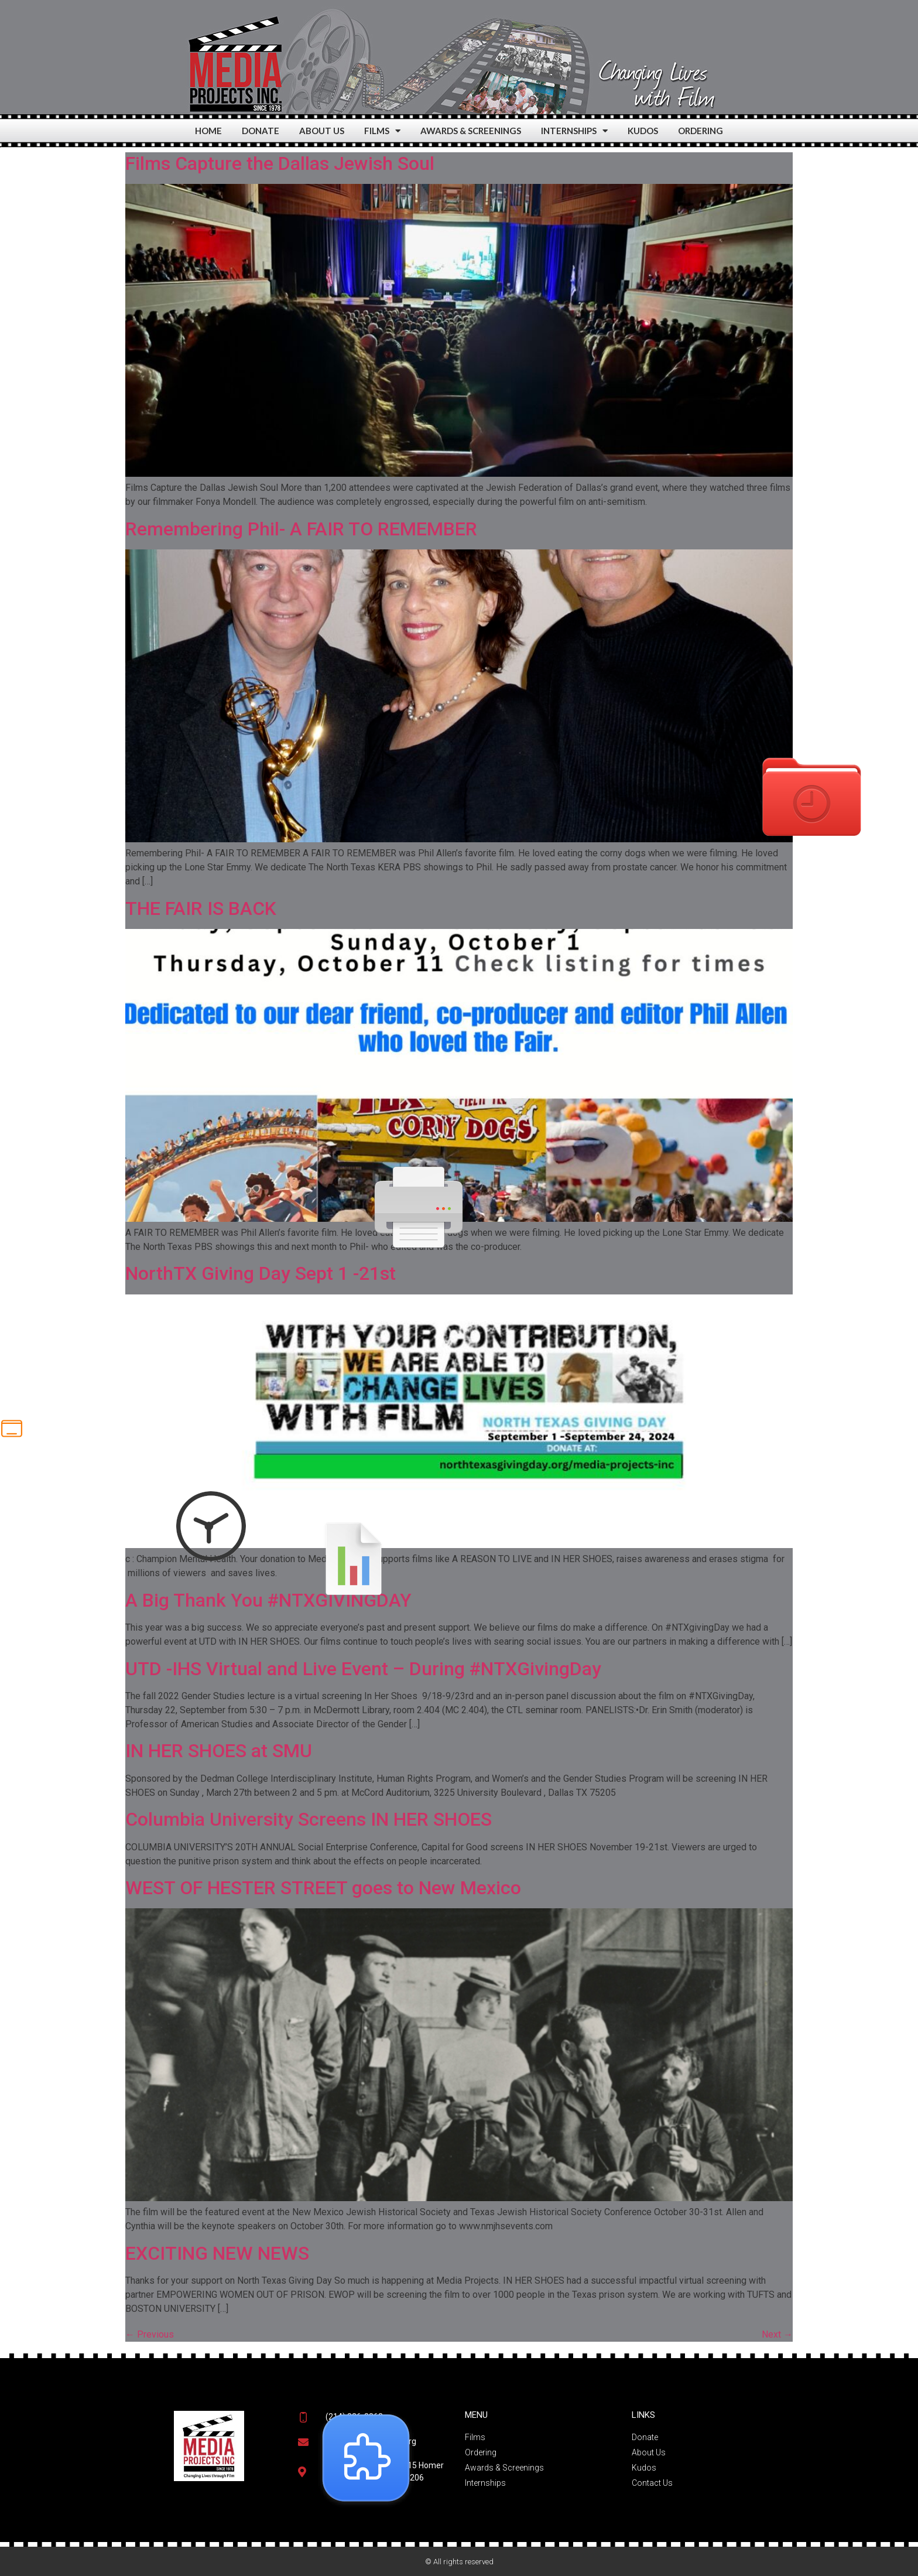 This screenshot has height=2576, width=918. I want to click on open the clock app, so click(211, 1526).